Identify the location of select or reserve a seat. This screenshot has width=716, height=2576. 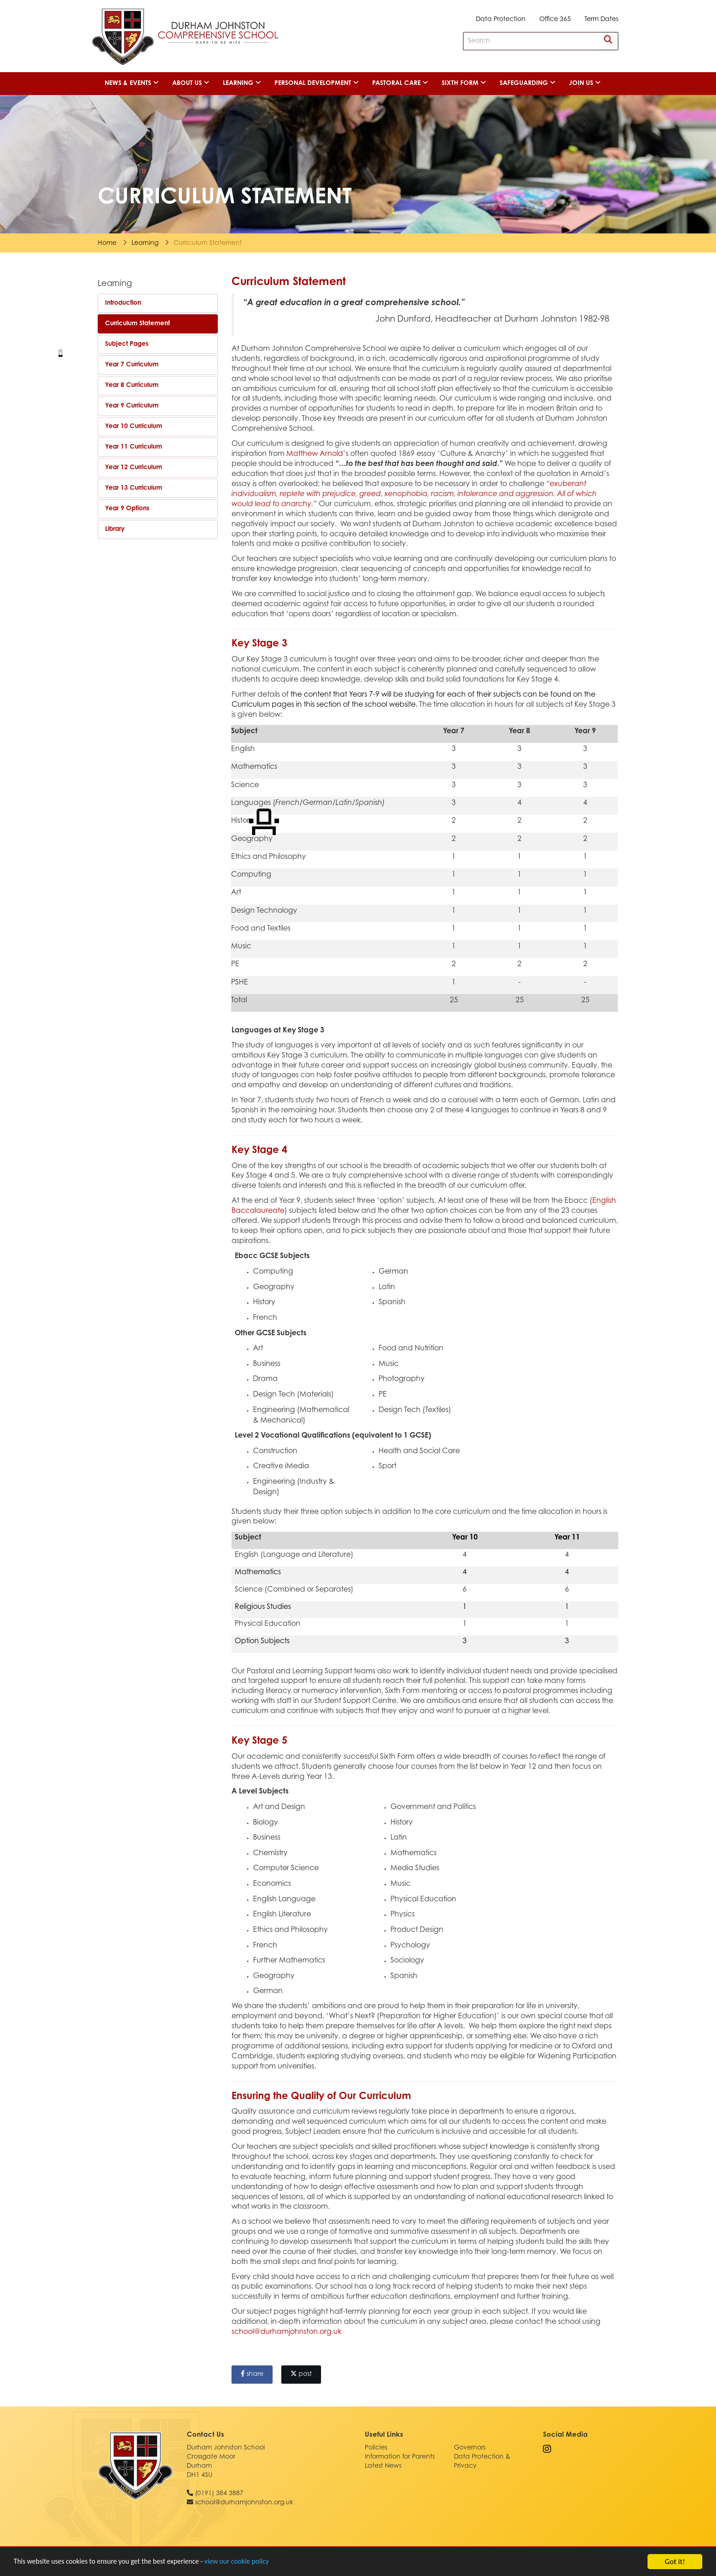
(264, 822).